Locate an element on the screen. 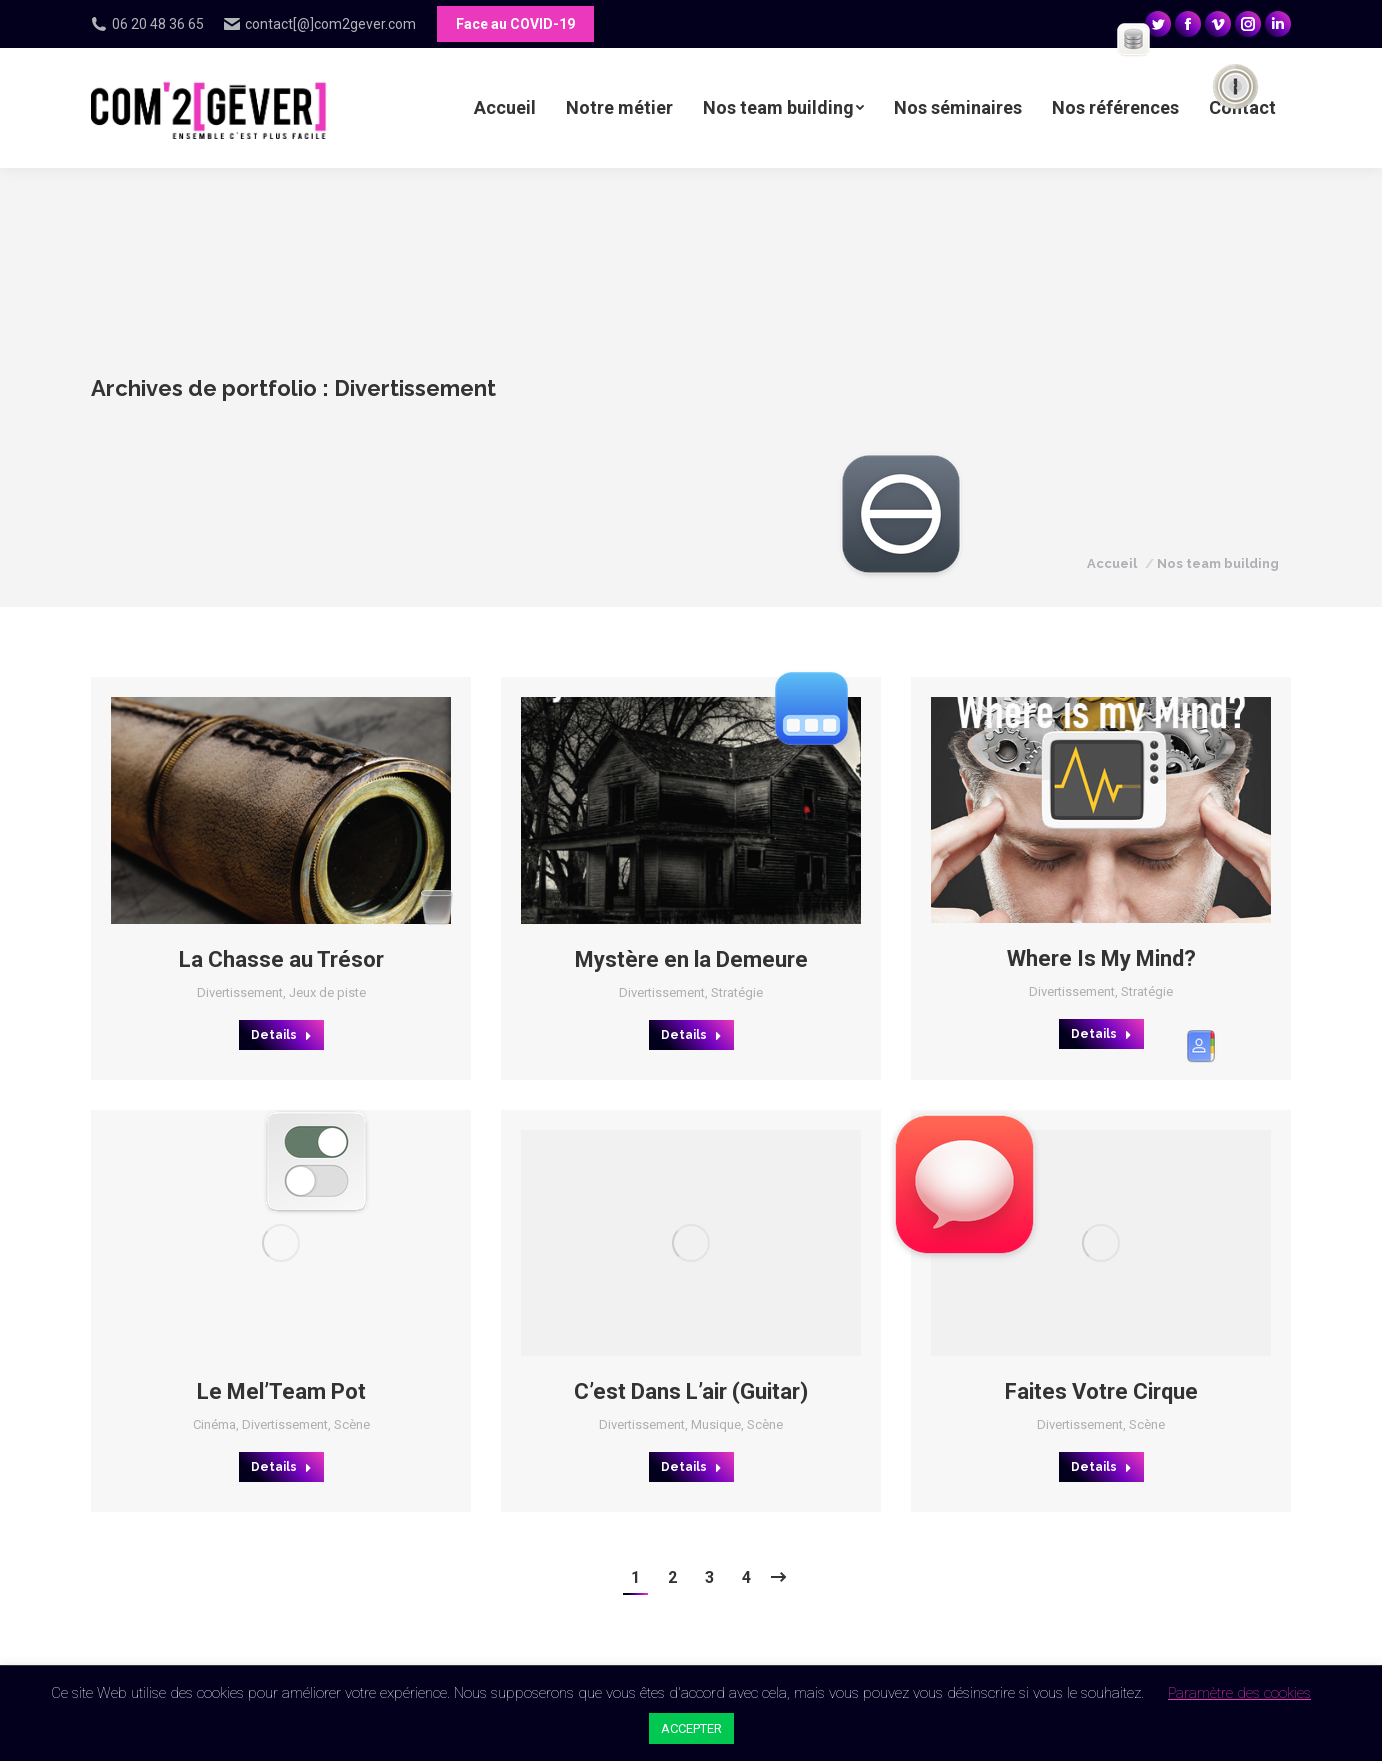 The height and width of the screenshot is (1761, 1382). open empathy messaging app is located at coordinates (964, 1184).